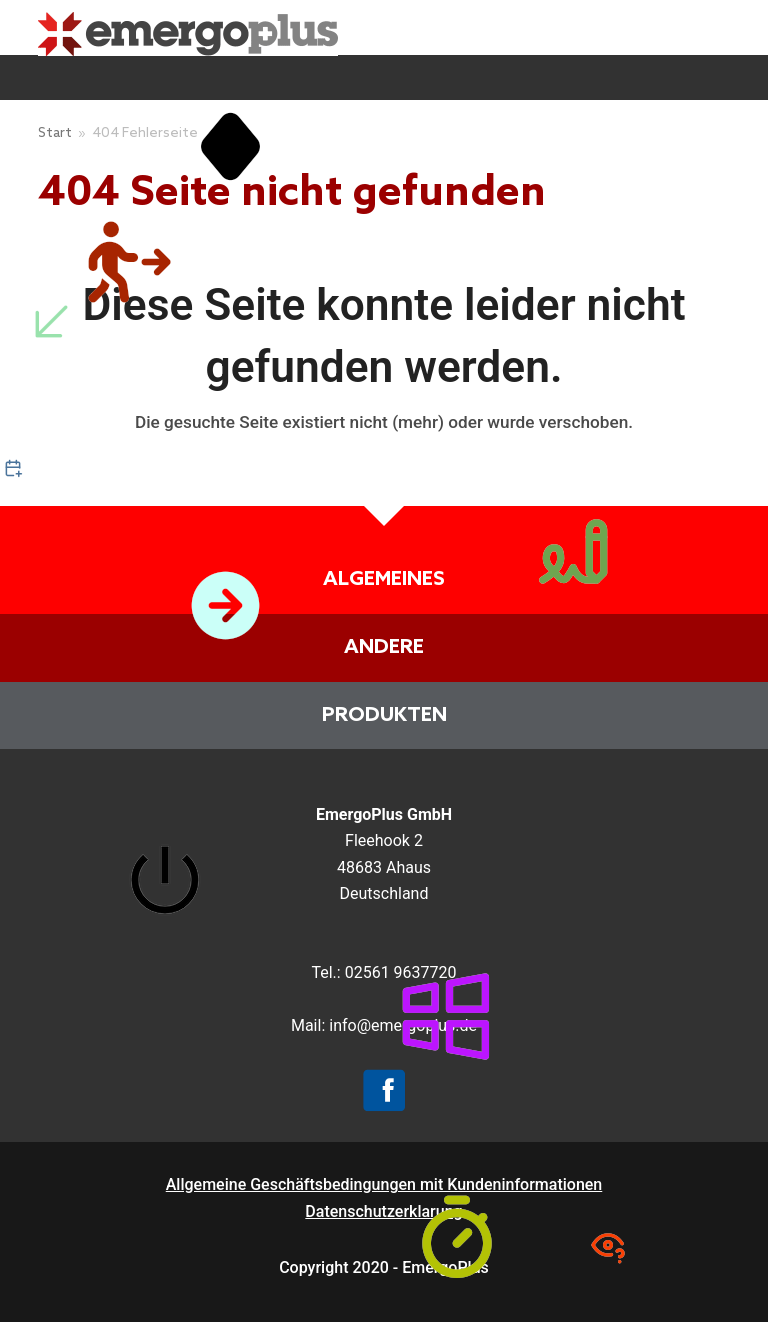 This screenshot has width=768, height=1322. What do you see at coordinates (13, 468) in the screenshot?
I see `add a new event to calendar` at bounding box center [13, 468].